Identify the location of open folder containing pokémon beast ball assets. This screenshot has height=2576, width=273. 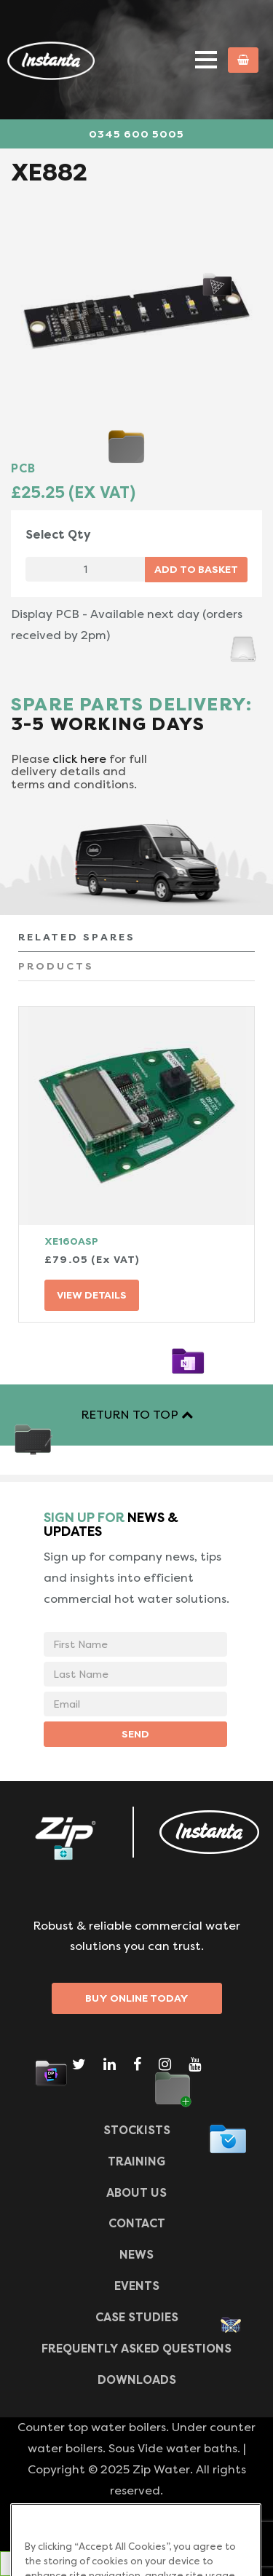
(231, 2325).